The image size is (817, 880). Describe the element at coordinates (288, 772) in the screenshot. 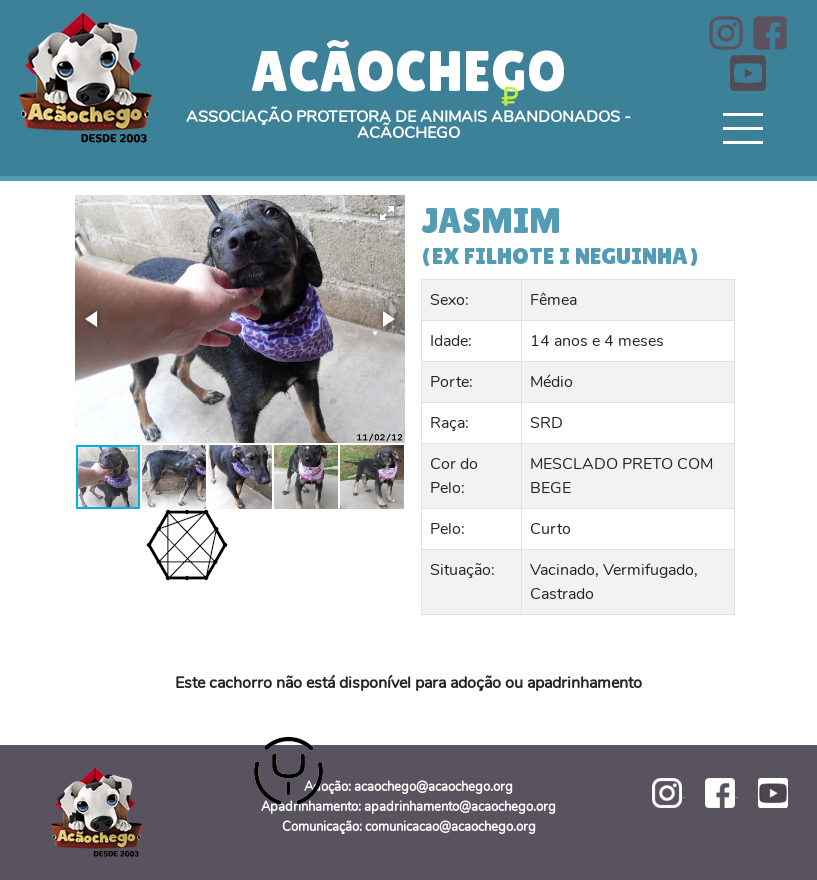

I see `bity cryptocurrency exchange logo` at that location.